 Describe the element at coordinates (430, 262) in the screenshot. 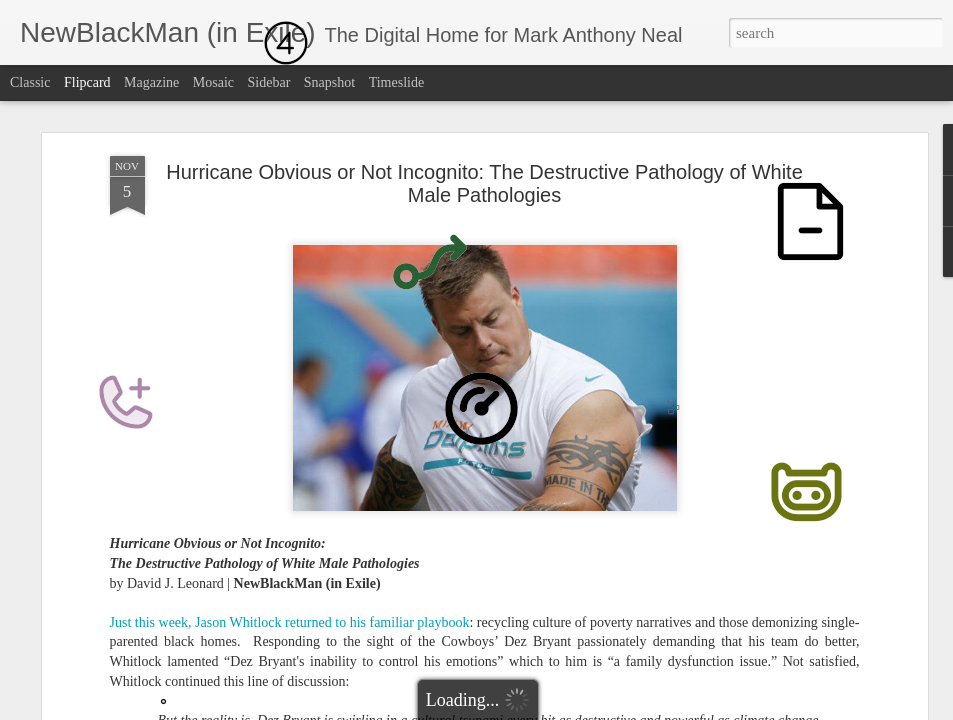

I see `navigate to the next step in a workflow` at that location.